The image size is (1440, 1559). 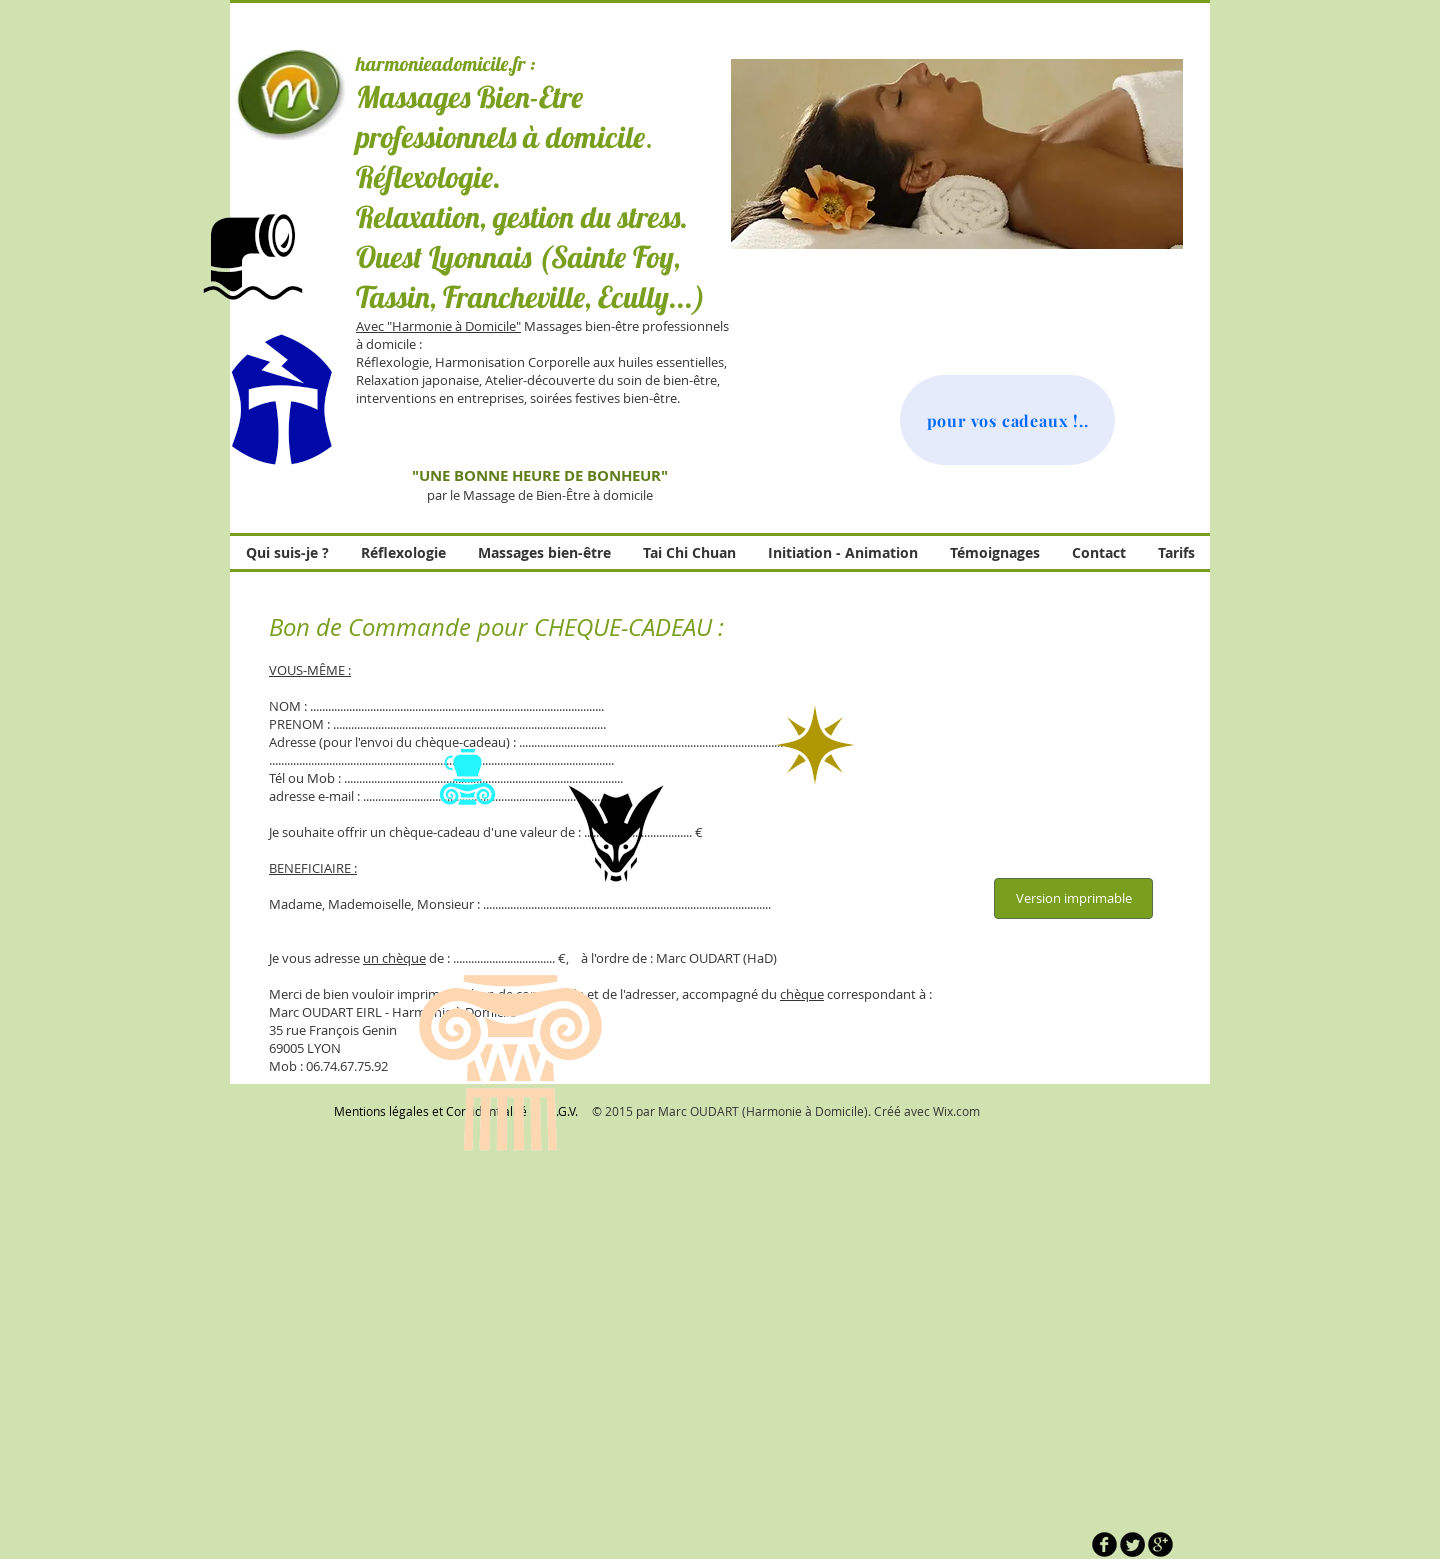 What do you see at coordinates (815, 745) in the screenshot?
I see `navigate using compass or directional guide` at bounding box center [815, 745].